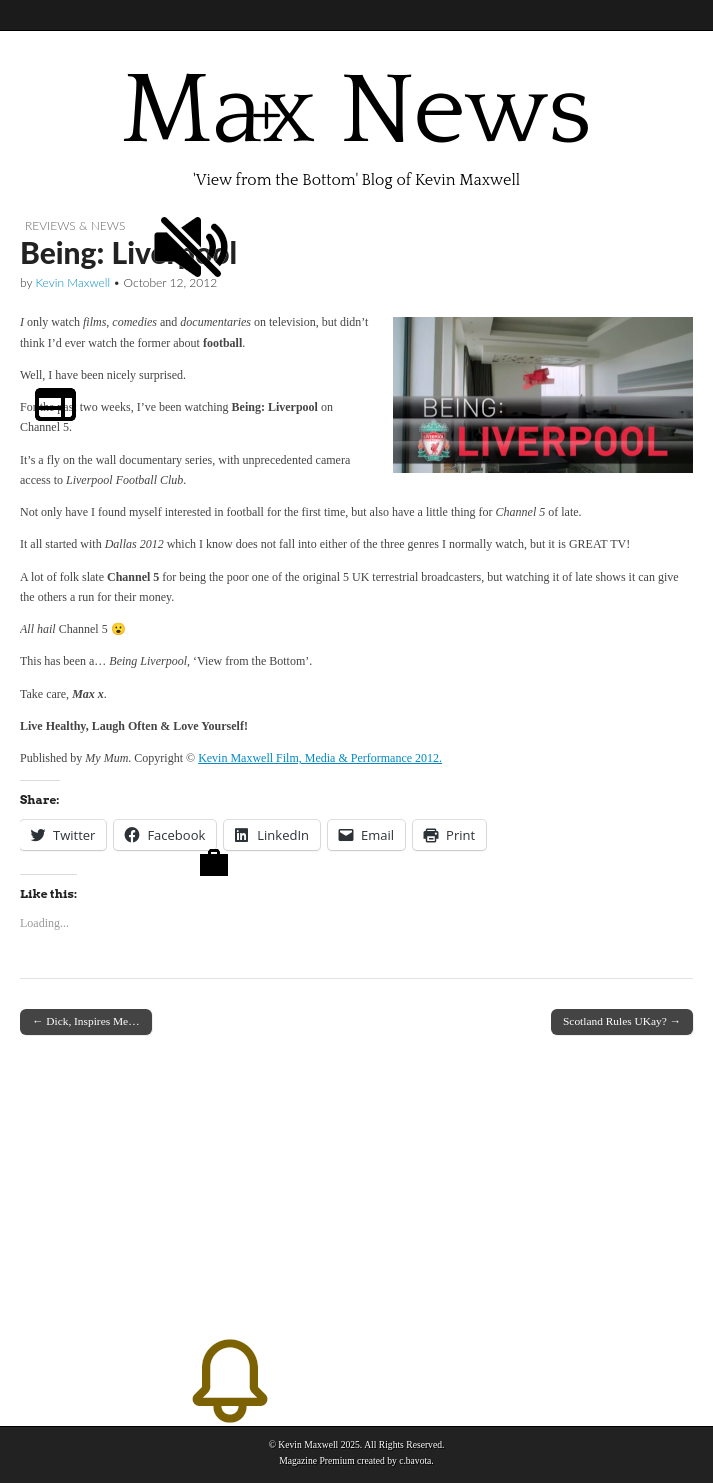 The width and height of the screenshot is (713, 1483). I want to click on add a new item, so click(266, 115).